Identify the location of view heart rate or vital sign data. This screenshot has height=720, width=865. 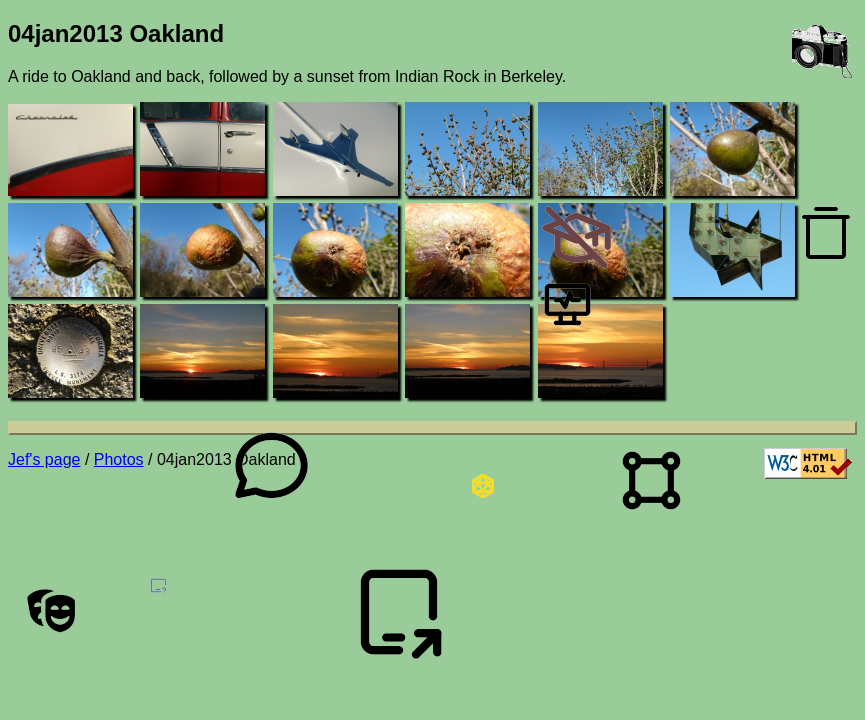
(567, 304).